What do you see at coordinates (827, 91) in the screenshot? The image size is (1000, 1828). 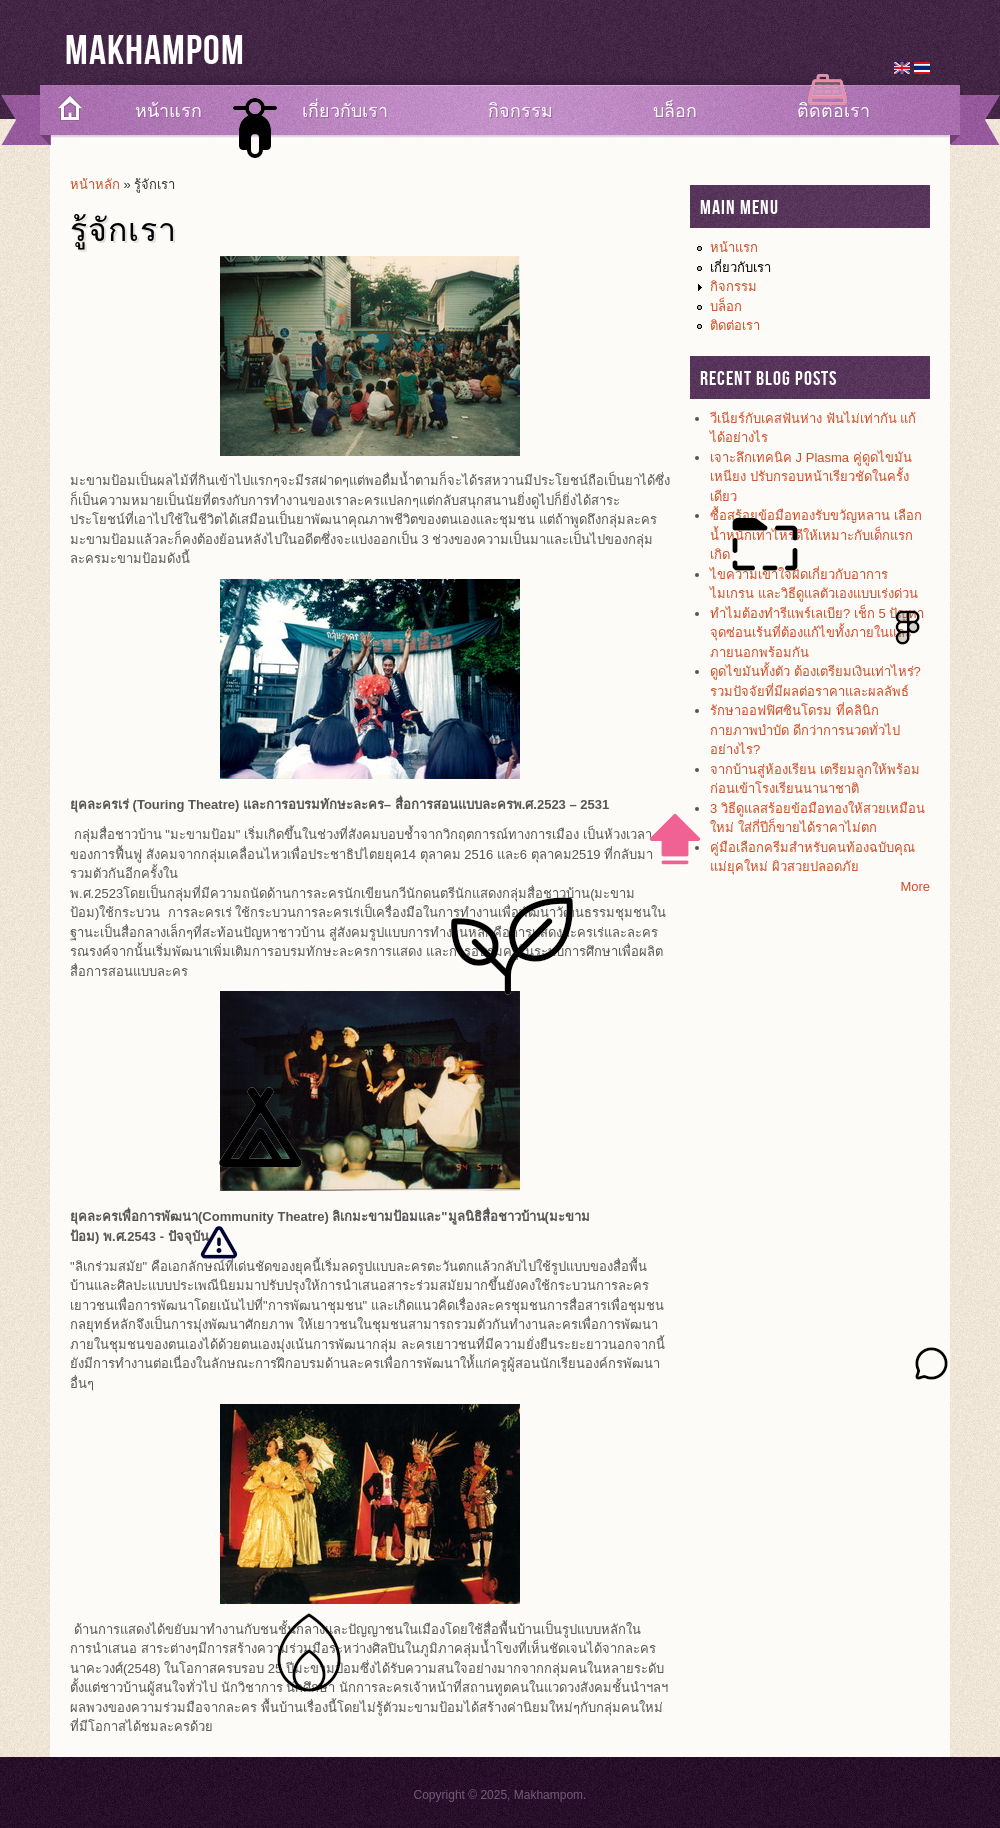 I see `access point of sale or checkout` at bounding box center [827, 91].